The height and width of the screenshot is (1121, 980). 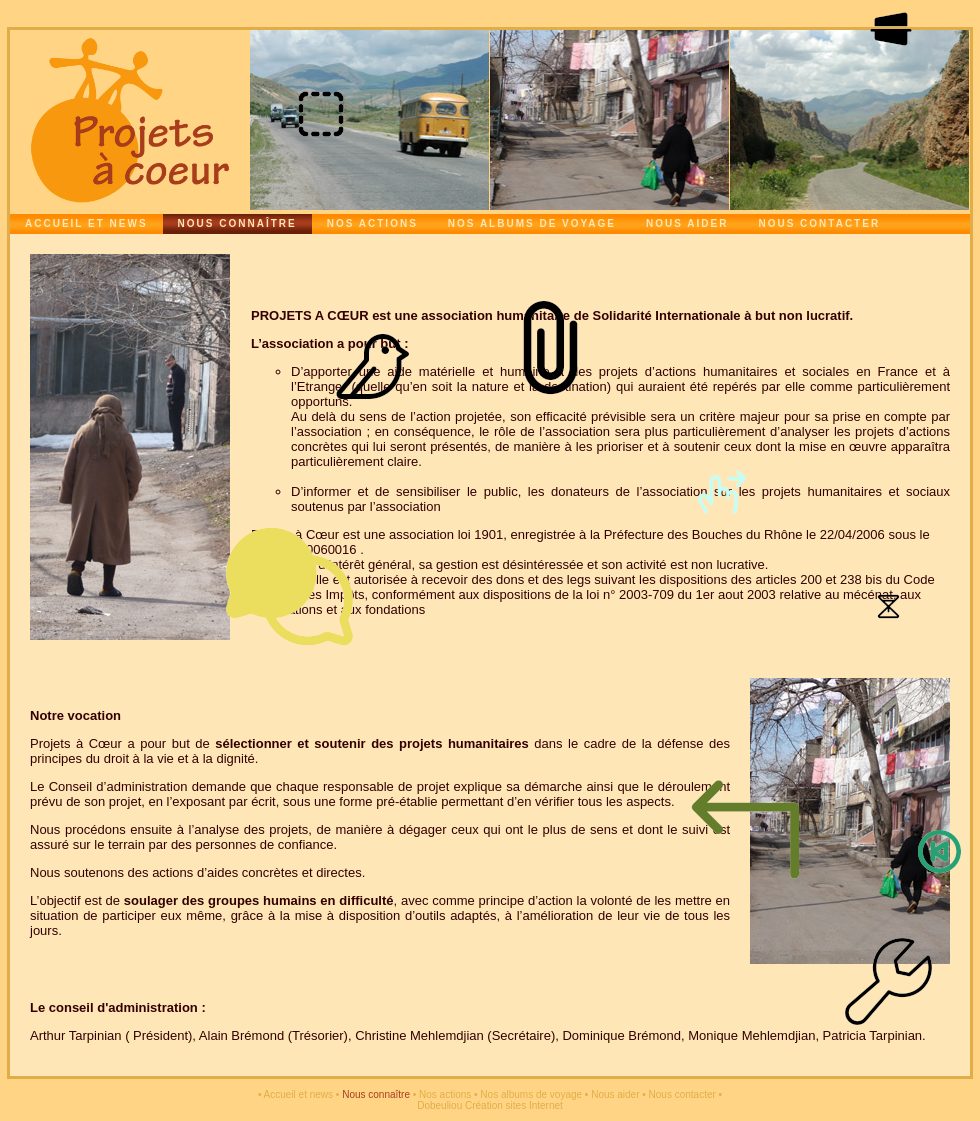 What do you see at coordinates (289, 586) in the screenshot?
I see `open chat or messaging` at bounding box center [289, 586].